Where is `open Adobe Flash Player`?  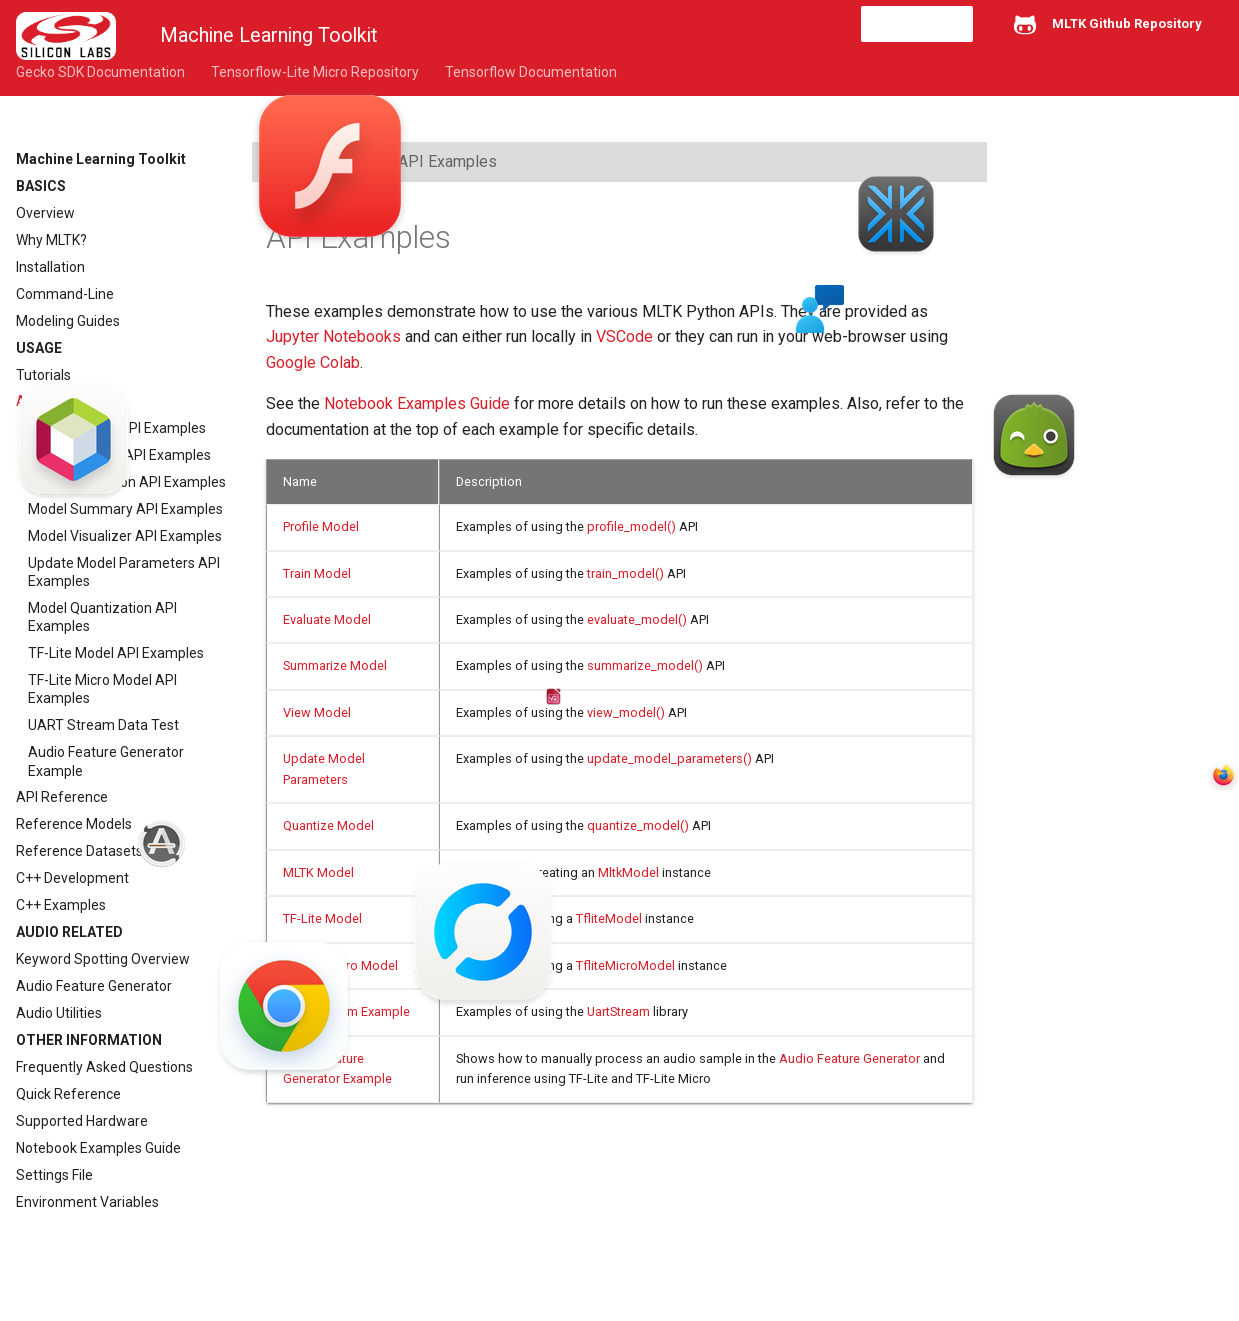 open Adobe Flash Player is located at coordinates (330, 166).